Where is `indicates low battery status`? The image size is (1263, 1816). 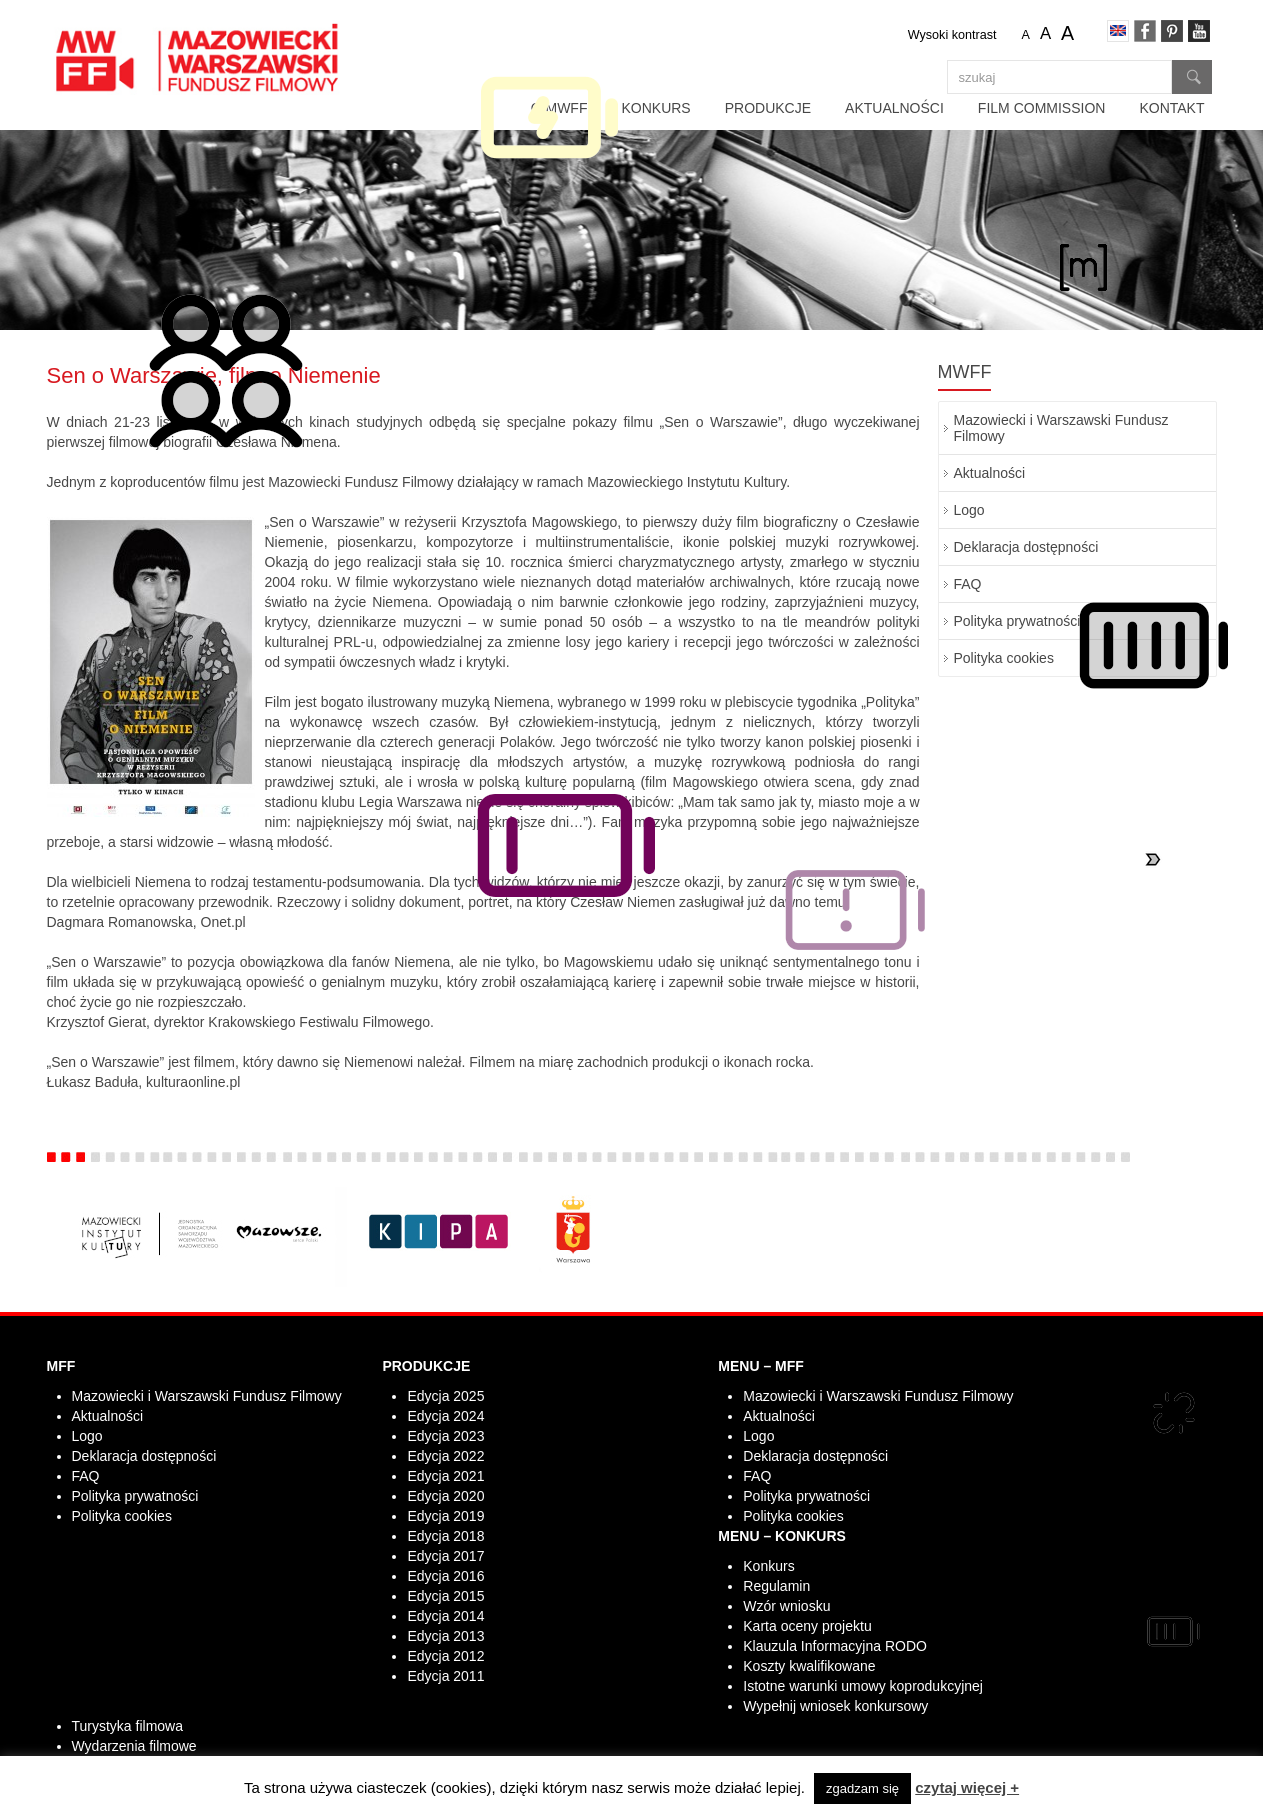 indicates low battery status is located at coordinates (563, 845).